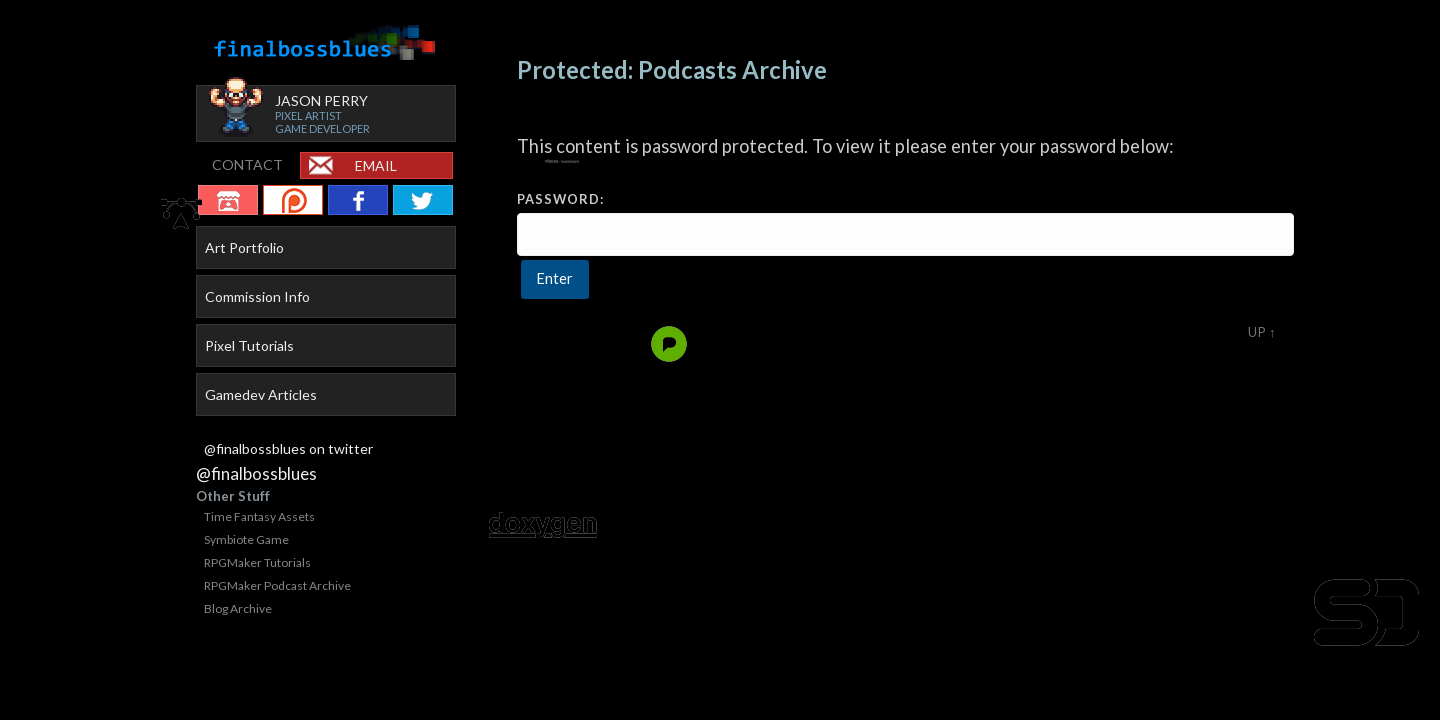  What do you see at coordinates (543, 525) in the screenshot?
I see `link to Doxygen documentation generator` at bounding box center [543, 525].